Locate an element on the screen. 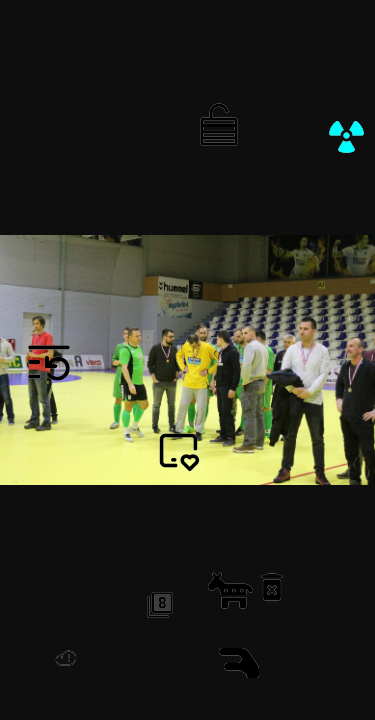 This screenshot has height=720, width=375. indicates radioactive or hazardous material warning is located at coordinates (346, 135).